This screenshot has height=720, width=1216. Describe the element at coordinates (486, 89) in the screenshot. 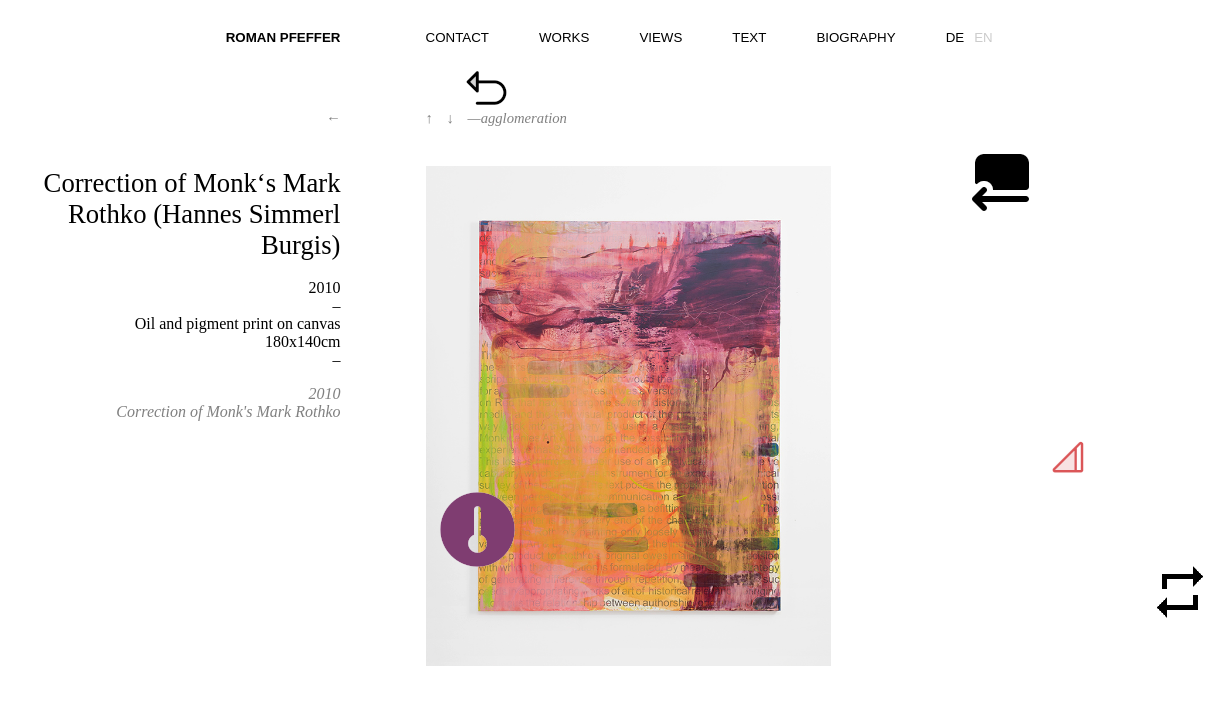

I see `undo previous action` at that location.